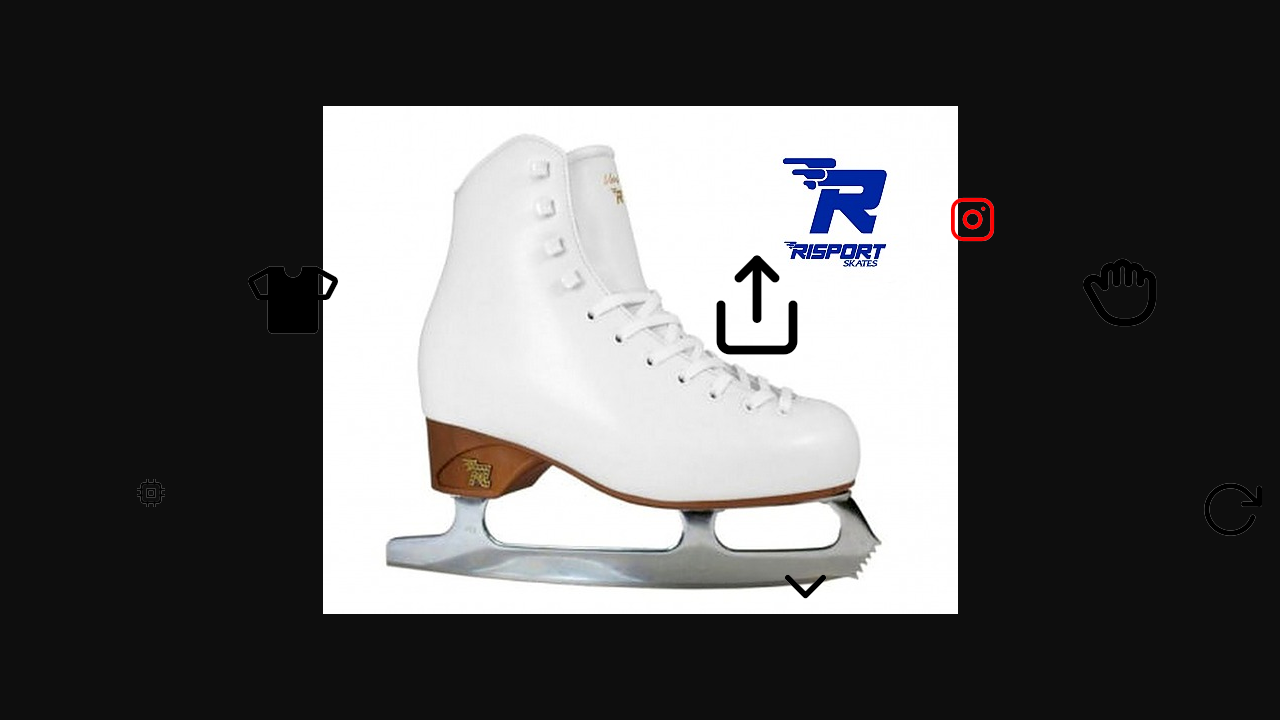 The width and height of the screenshot is (1280, 720). Describe the element at coordinates (293, 300) in the screenshot. I see `browse clothing or apparel items` at that location.